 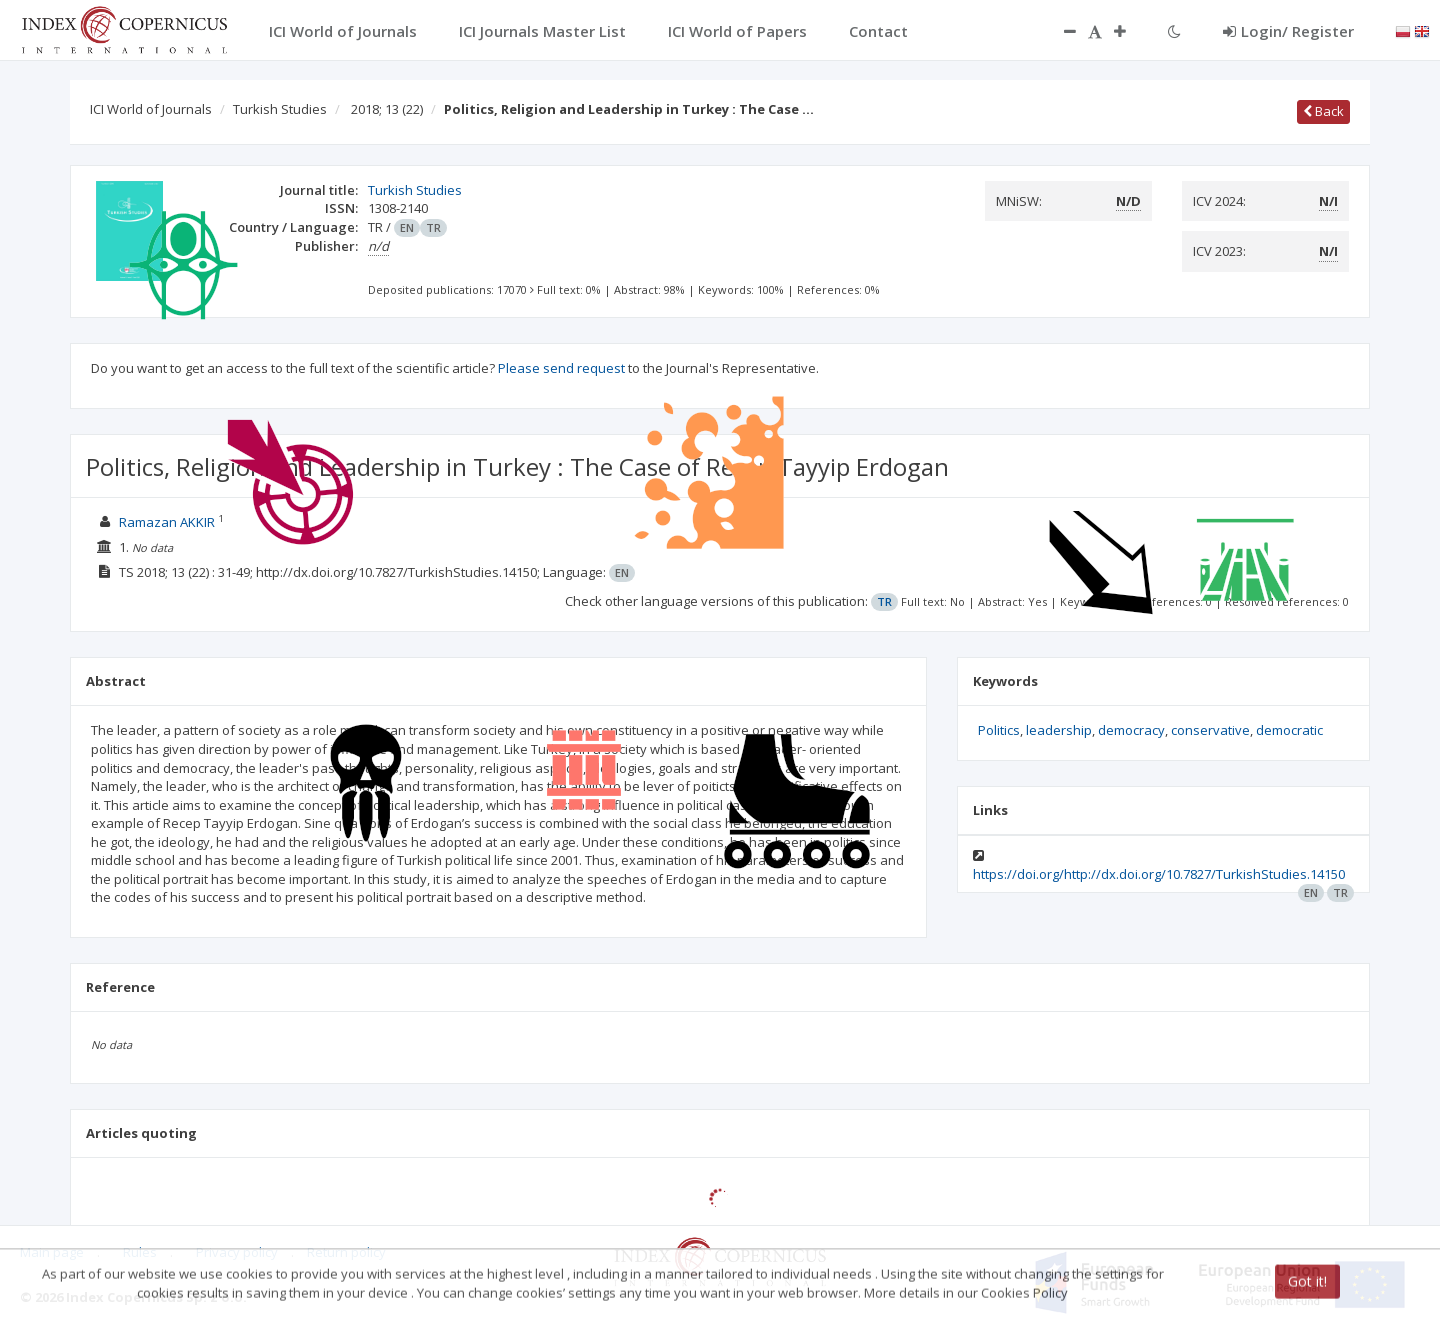 What do you see at coordinates (797, 790) in the screenshot?
I see `access roller skating or skating-related activities` at bounding box center [797, 790].